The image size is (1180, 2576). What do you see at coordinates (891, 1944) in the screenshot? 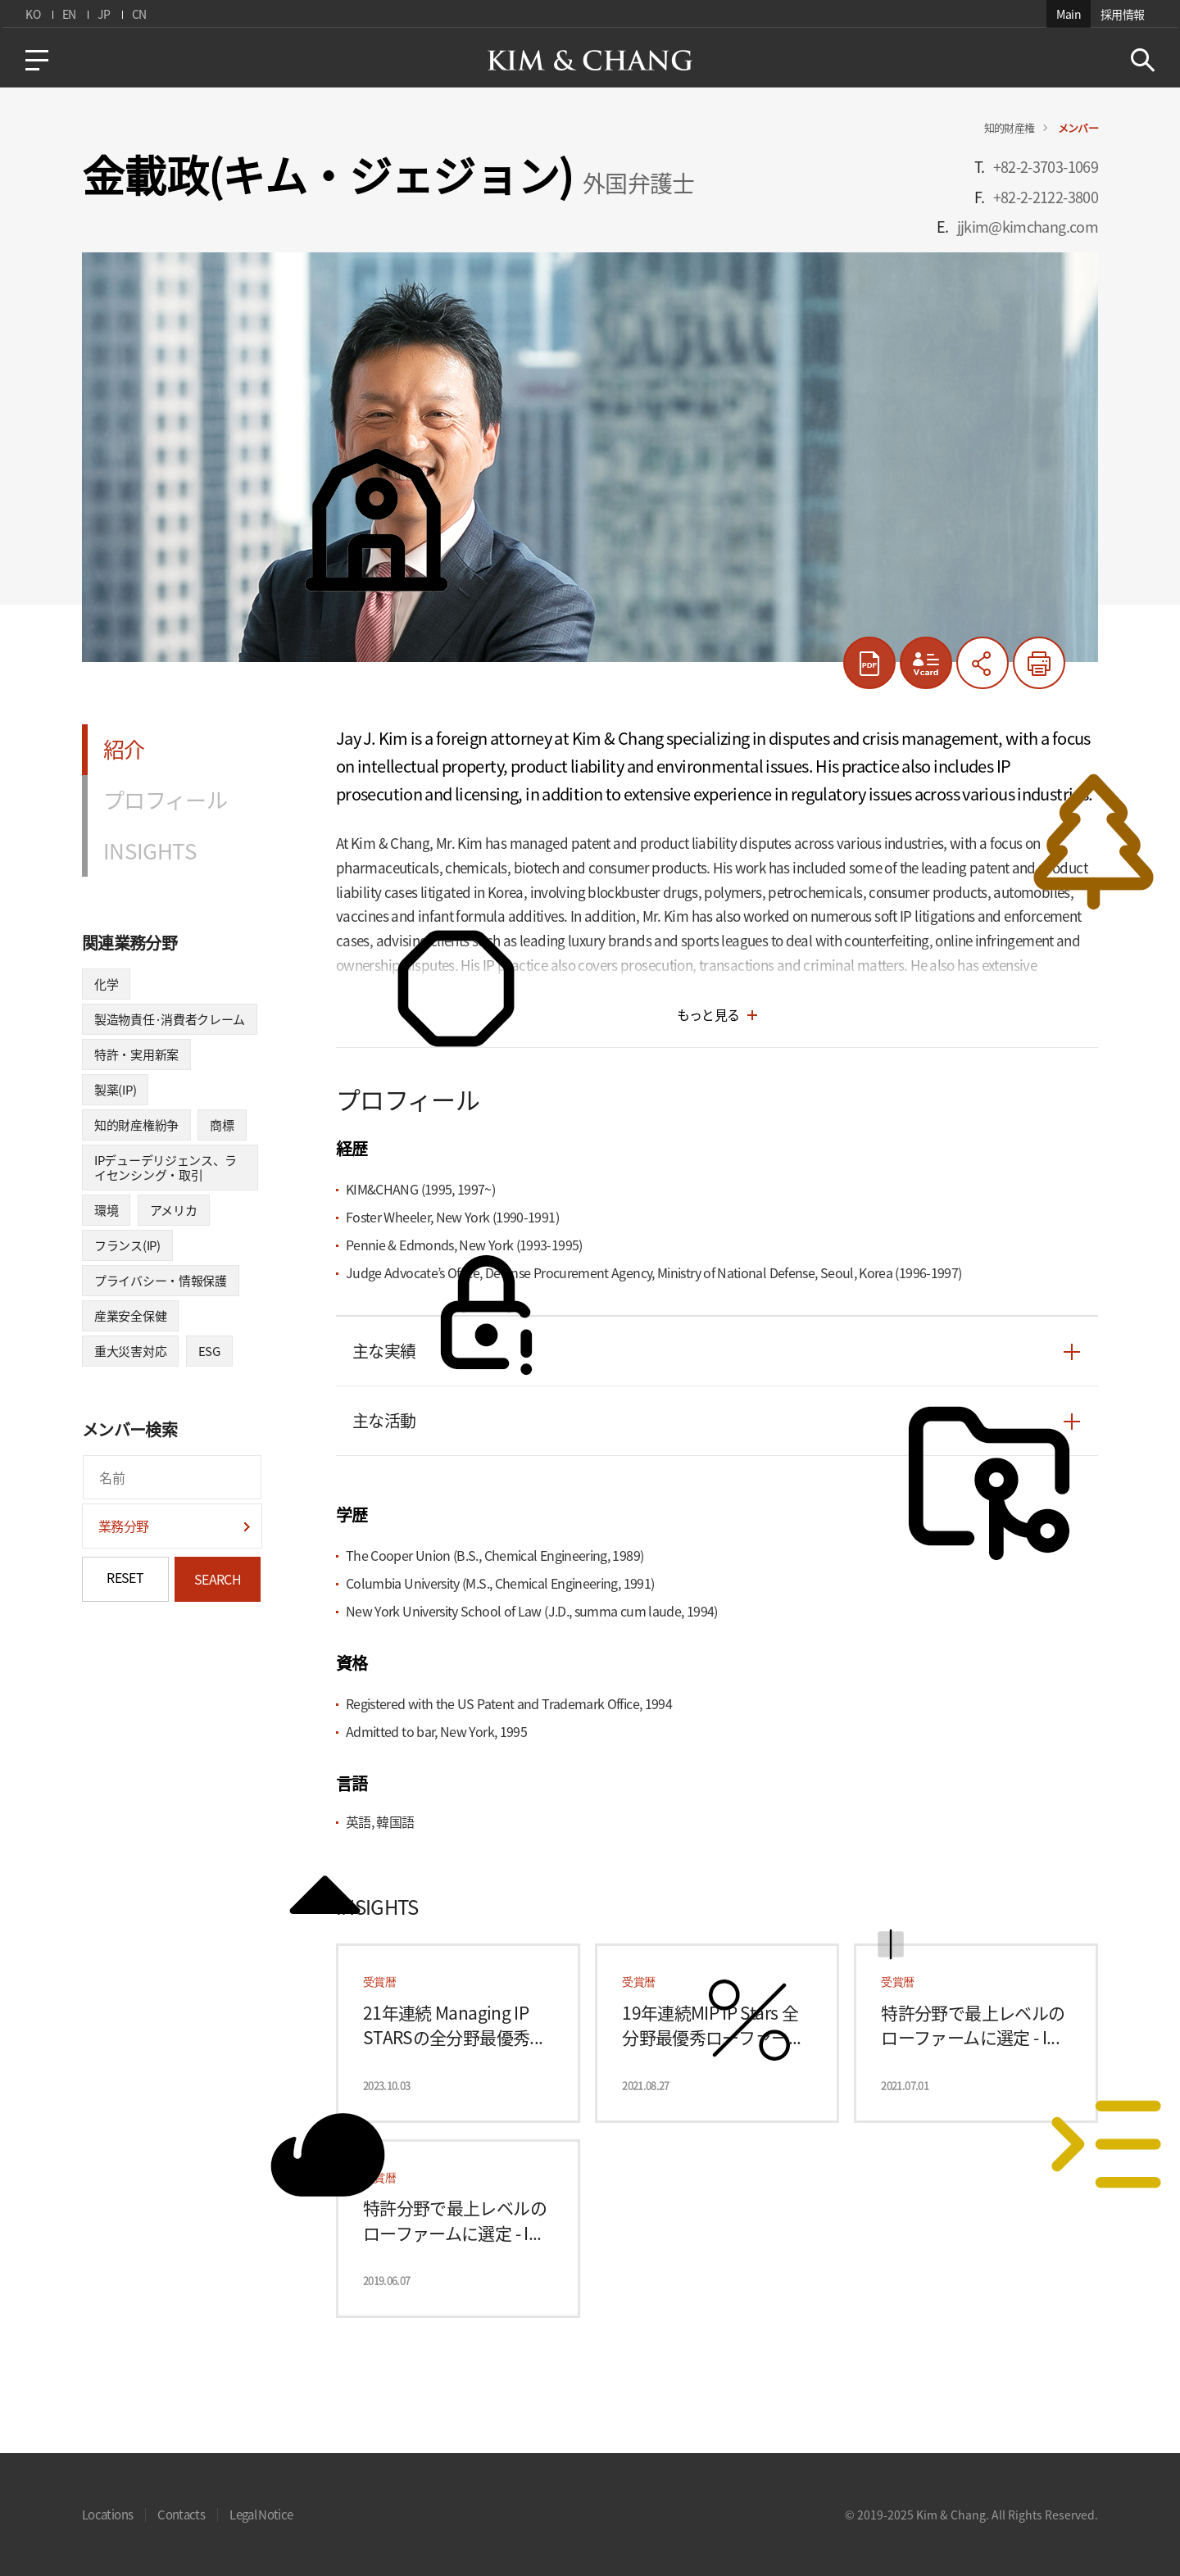
I see `visual separator between UI elements` at bounding box center [891, 1944].